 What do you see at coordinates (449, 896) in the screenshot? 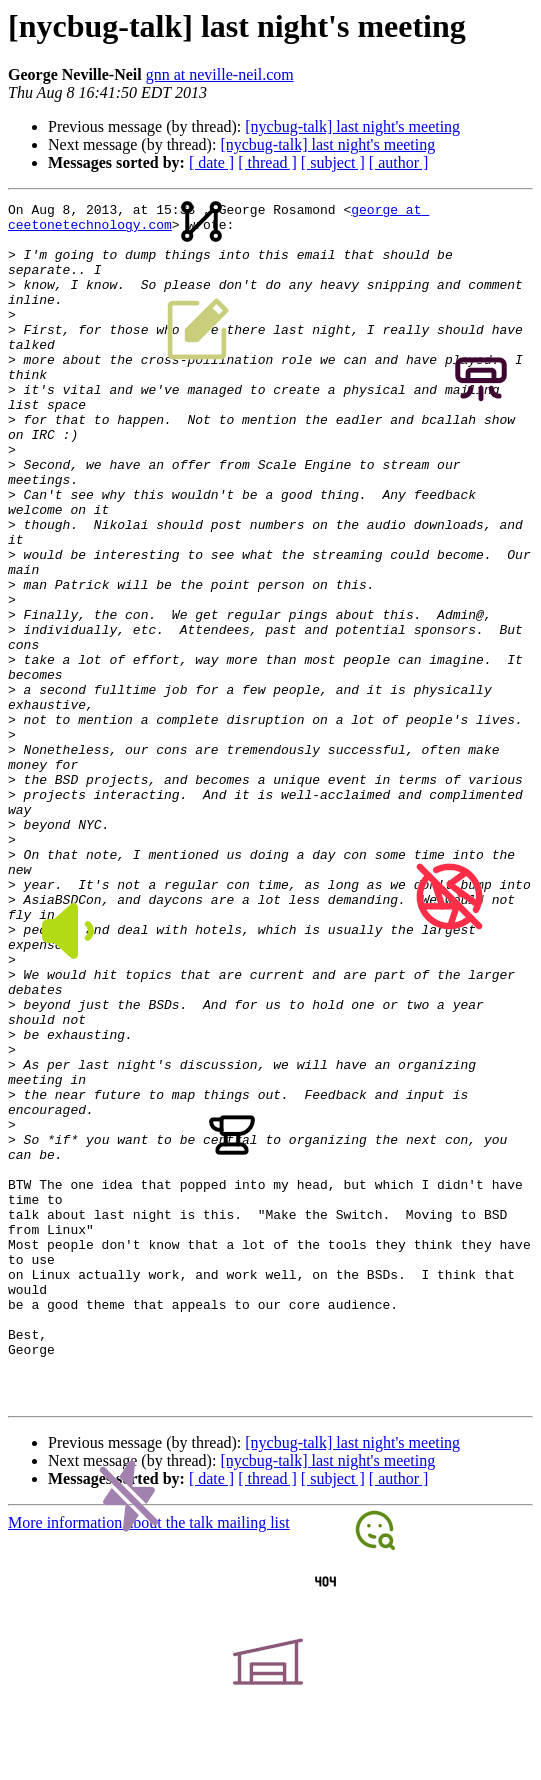
I see `camera aperture disabled` at bounding box center [449, 896].